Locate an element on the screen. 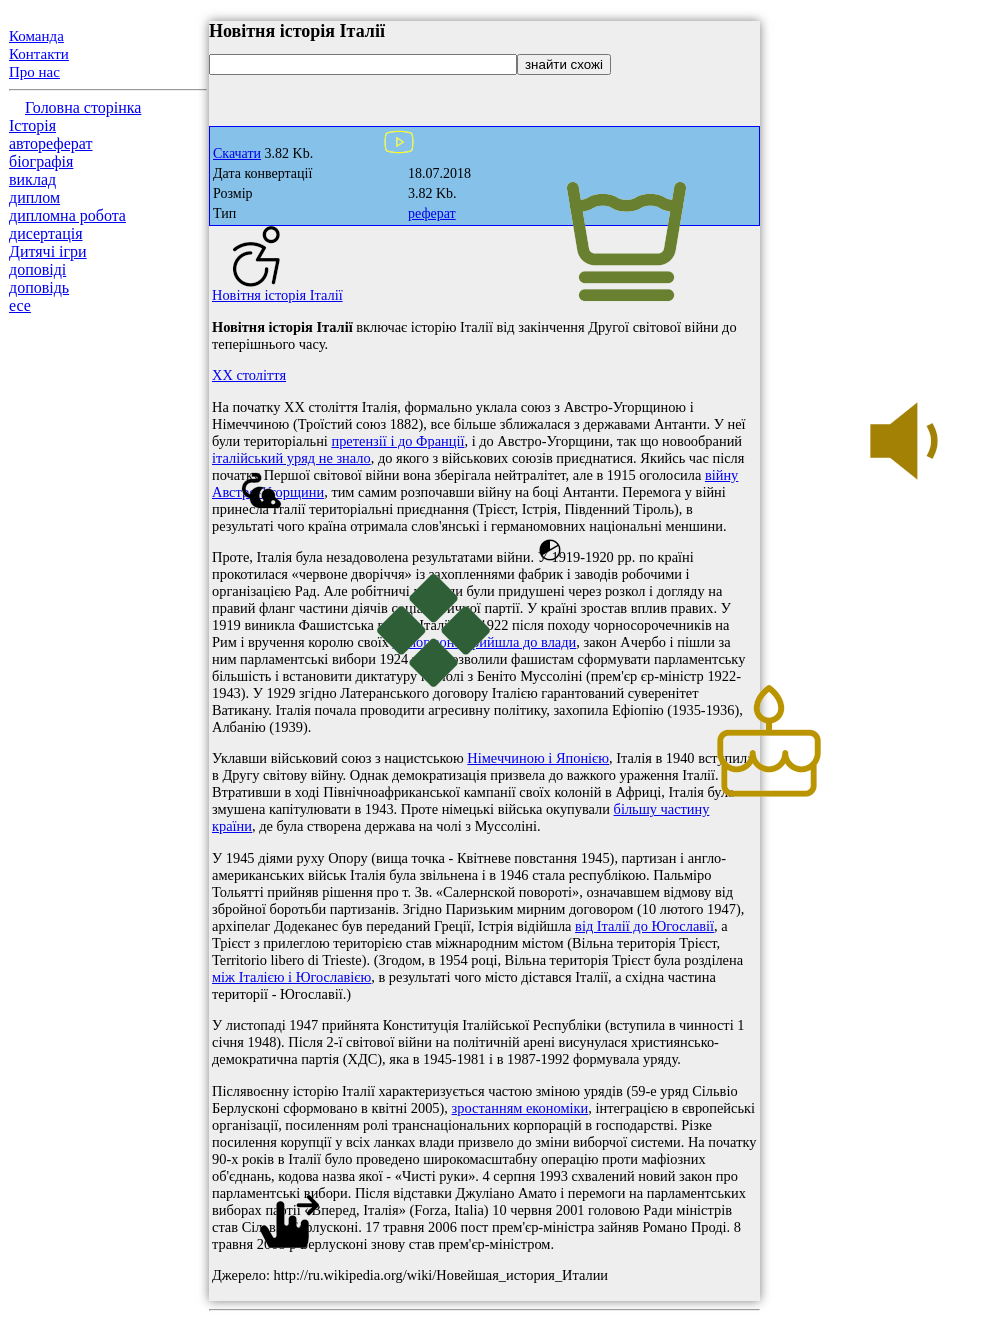 The width and height of the screenshot is (988, 1328). open YouTube is located at coordinates (399, 142).